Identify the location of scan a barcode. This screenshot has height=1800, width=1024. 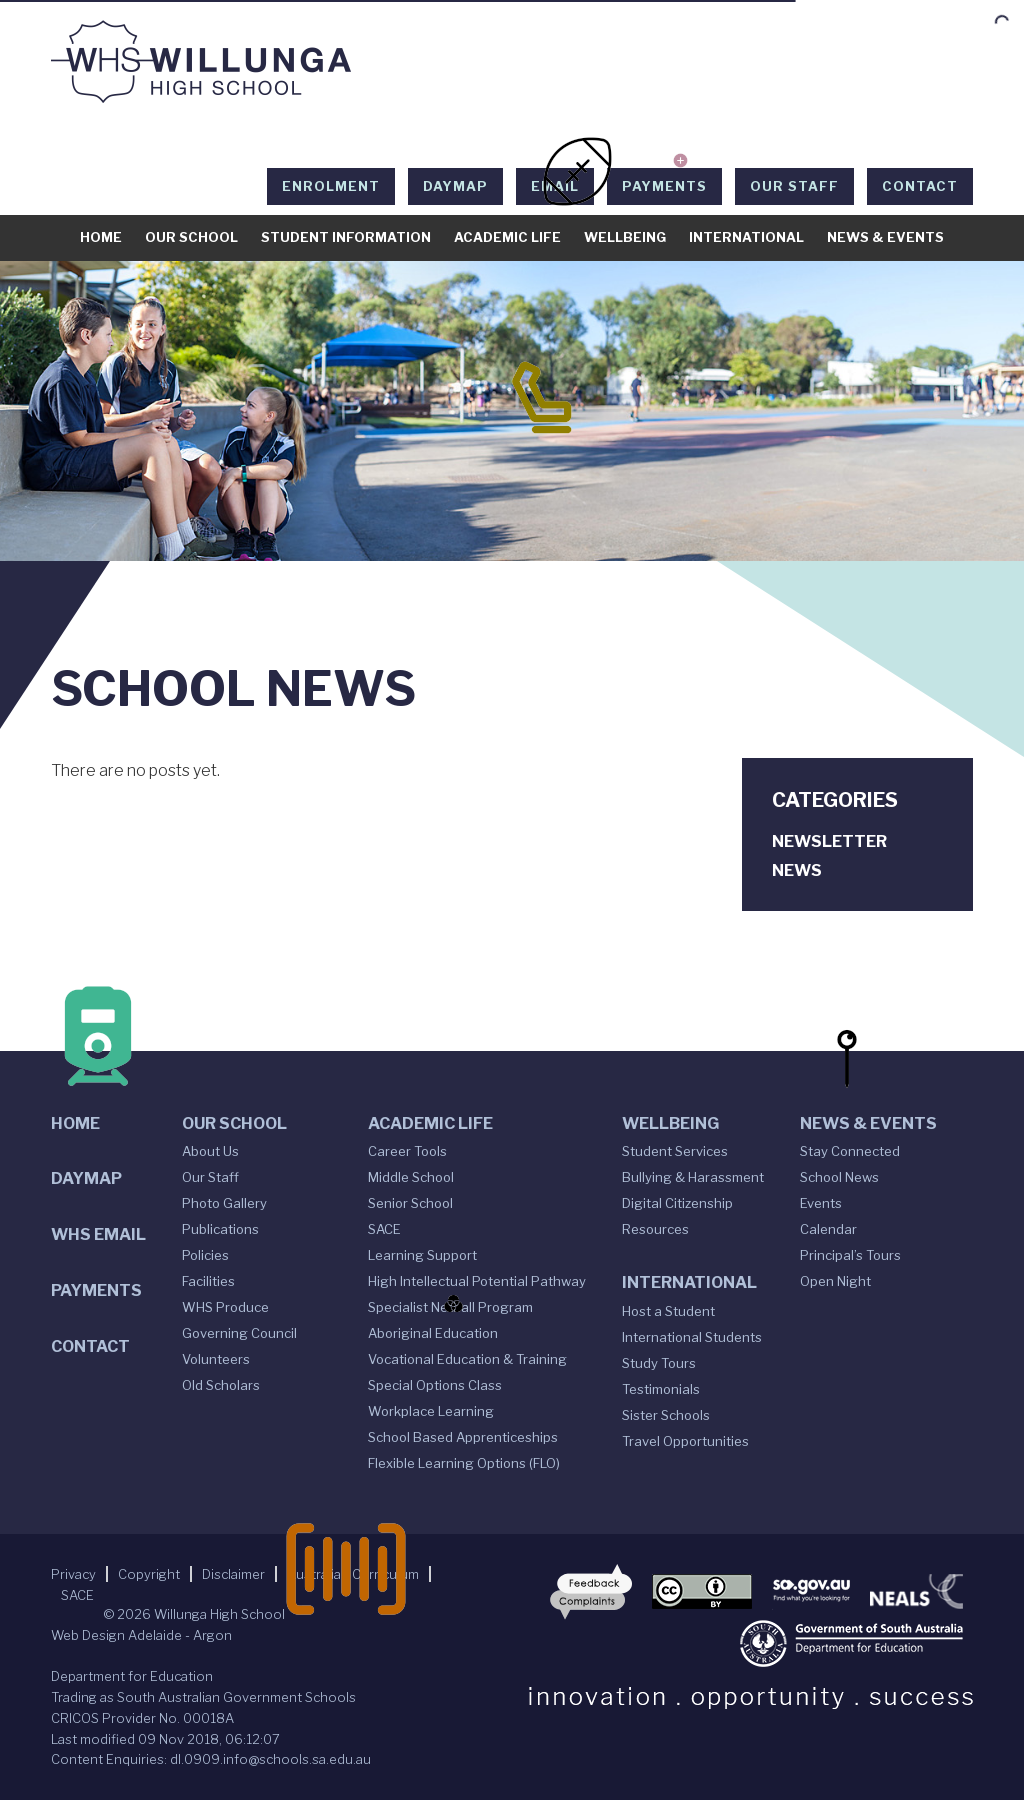
(346, 1569).